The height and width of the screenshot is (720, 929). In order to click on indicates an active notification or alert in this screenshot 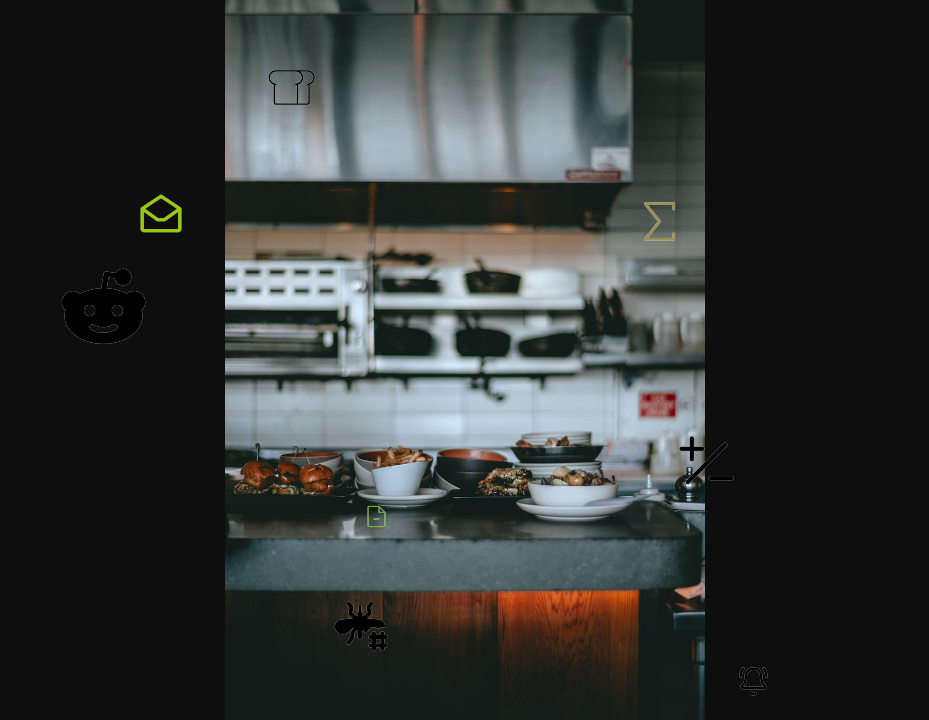, I will do `click(753, 681)`.